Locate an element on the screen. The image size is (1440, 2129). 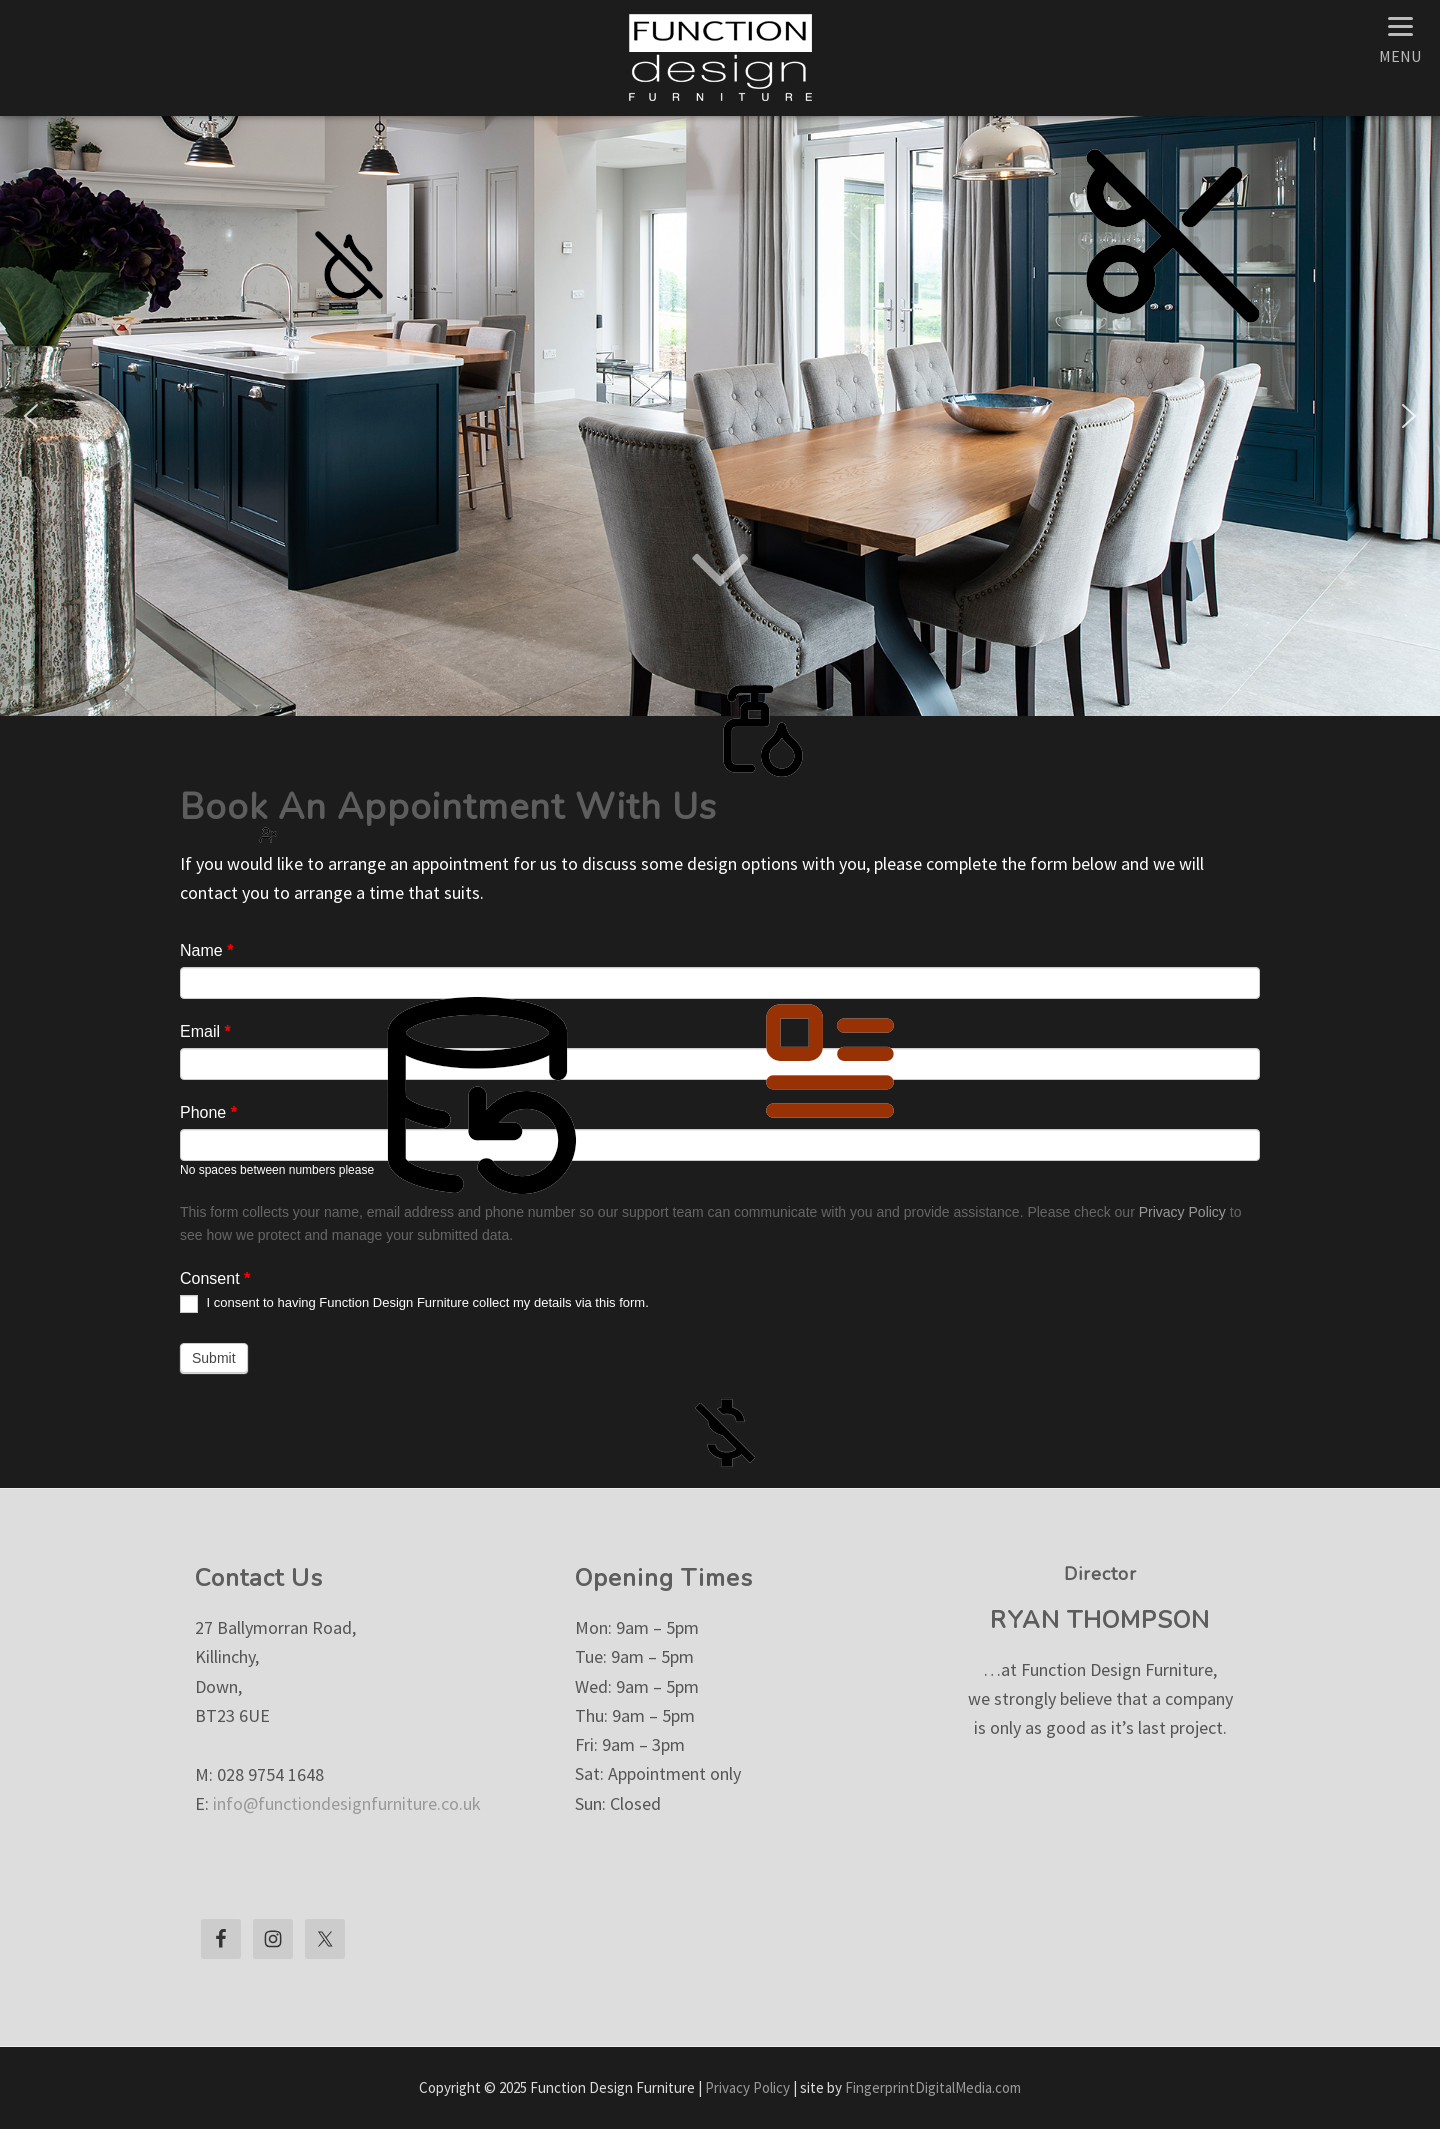
restore database from backup is located at coordinates (477, 1095).